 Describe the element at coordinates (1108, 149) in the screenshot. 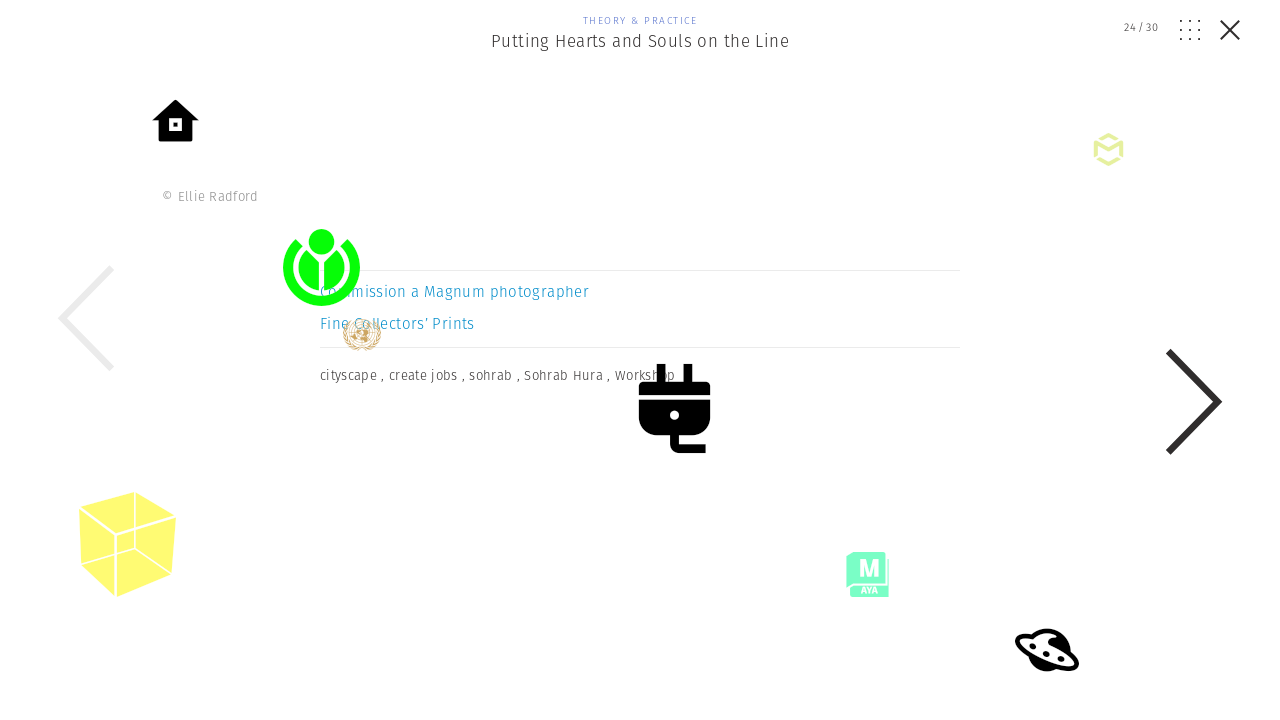

I see `mailtrap email testing service logo` at that location.